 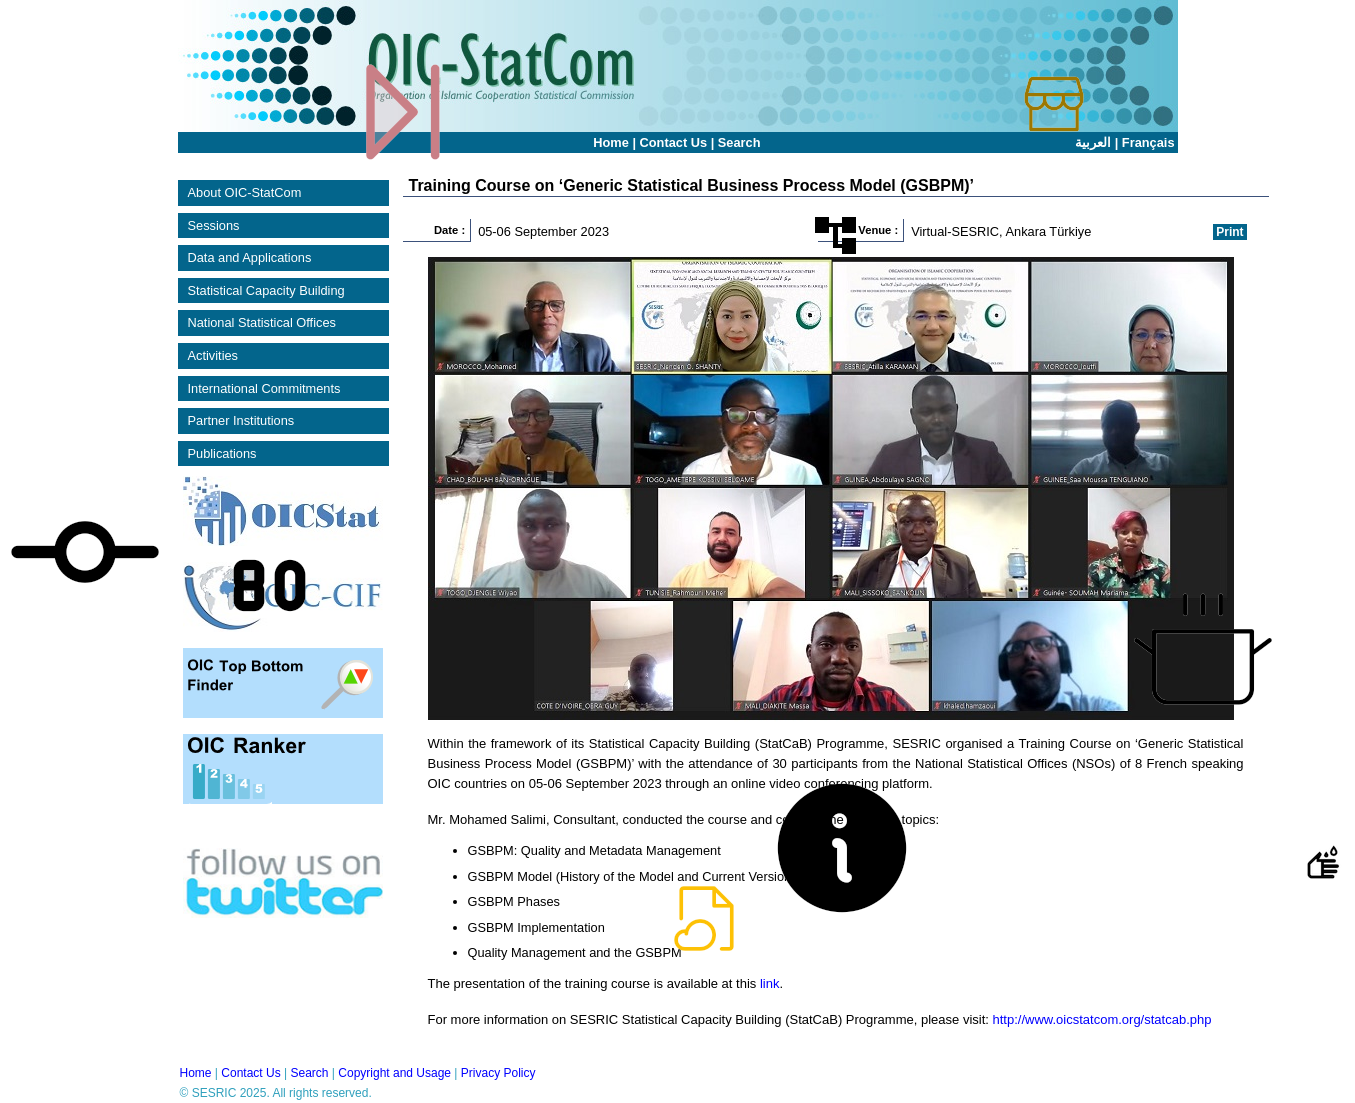 I want to click on view account hierarchy or organizational structure, so click(x=835, y=235).